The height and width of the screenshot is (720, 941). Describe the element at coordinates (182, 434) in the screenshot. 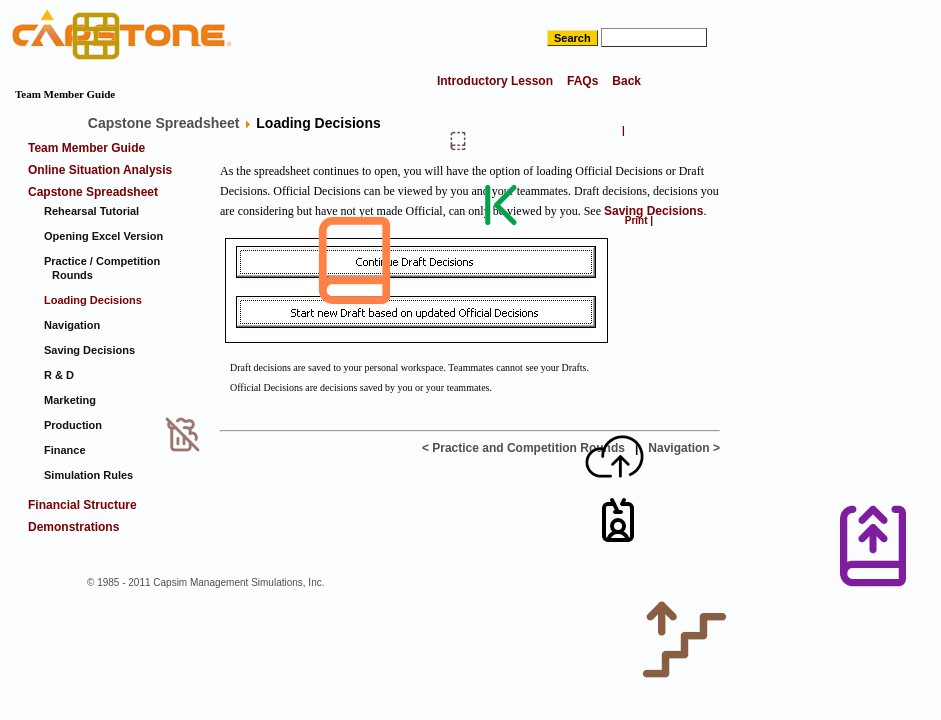

I see `indicates alcohol-free option or venue` at that location.